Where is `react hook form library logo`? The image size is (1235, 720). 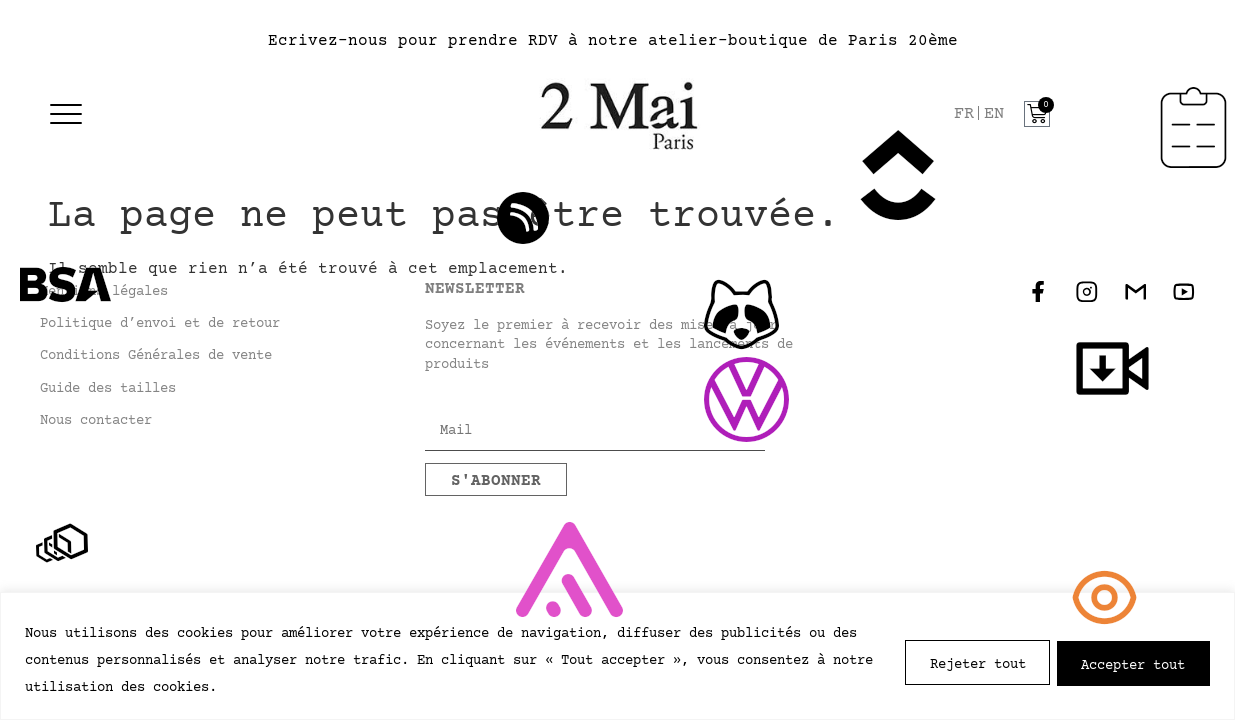
react hook form library logo is located at coordinates (1193, 127).